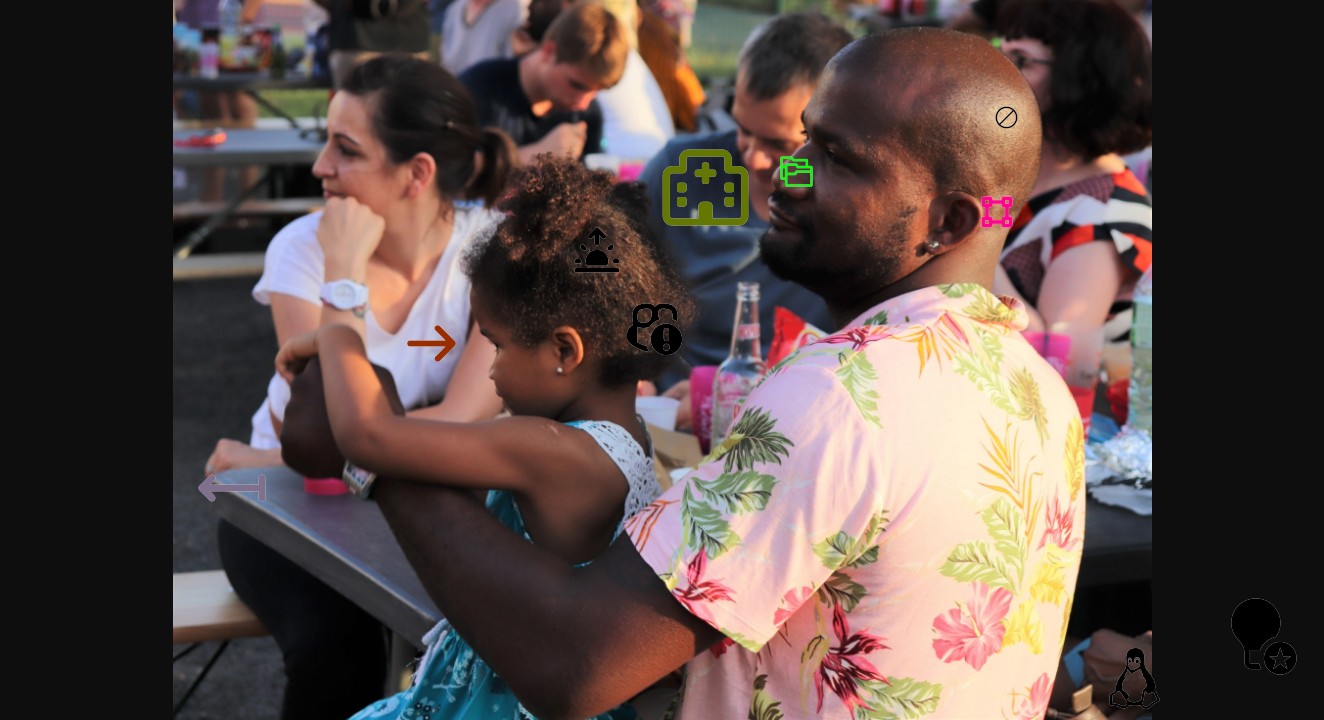 This screenshot has height=720, width=1324. Describe the element at coordinates (431, 343) in the screenshot. I see `proceed to the next step` at that location.